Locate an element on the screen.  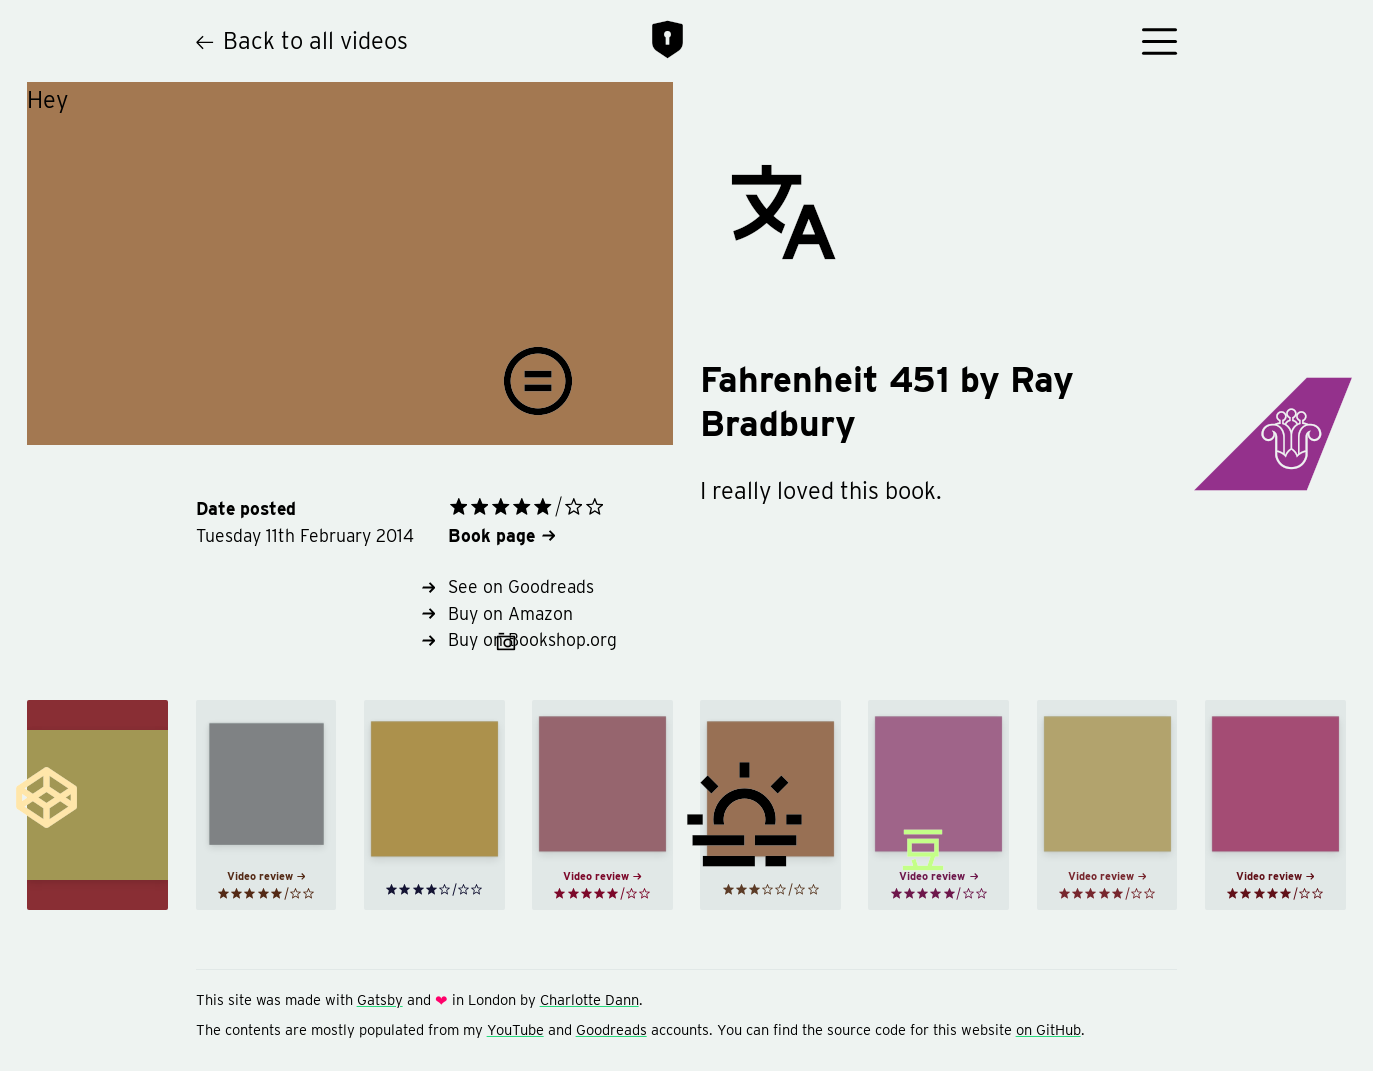
China Southern Airlines logo is located at coordinates (1273, 434).